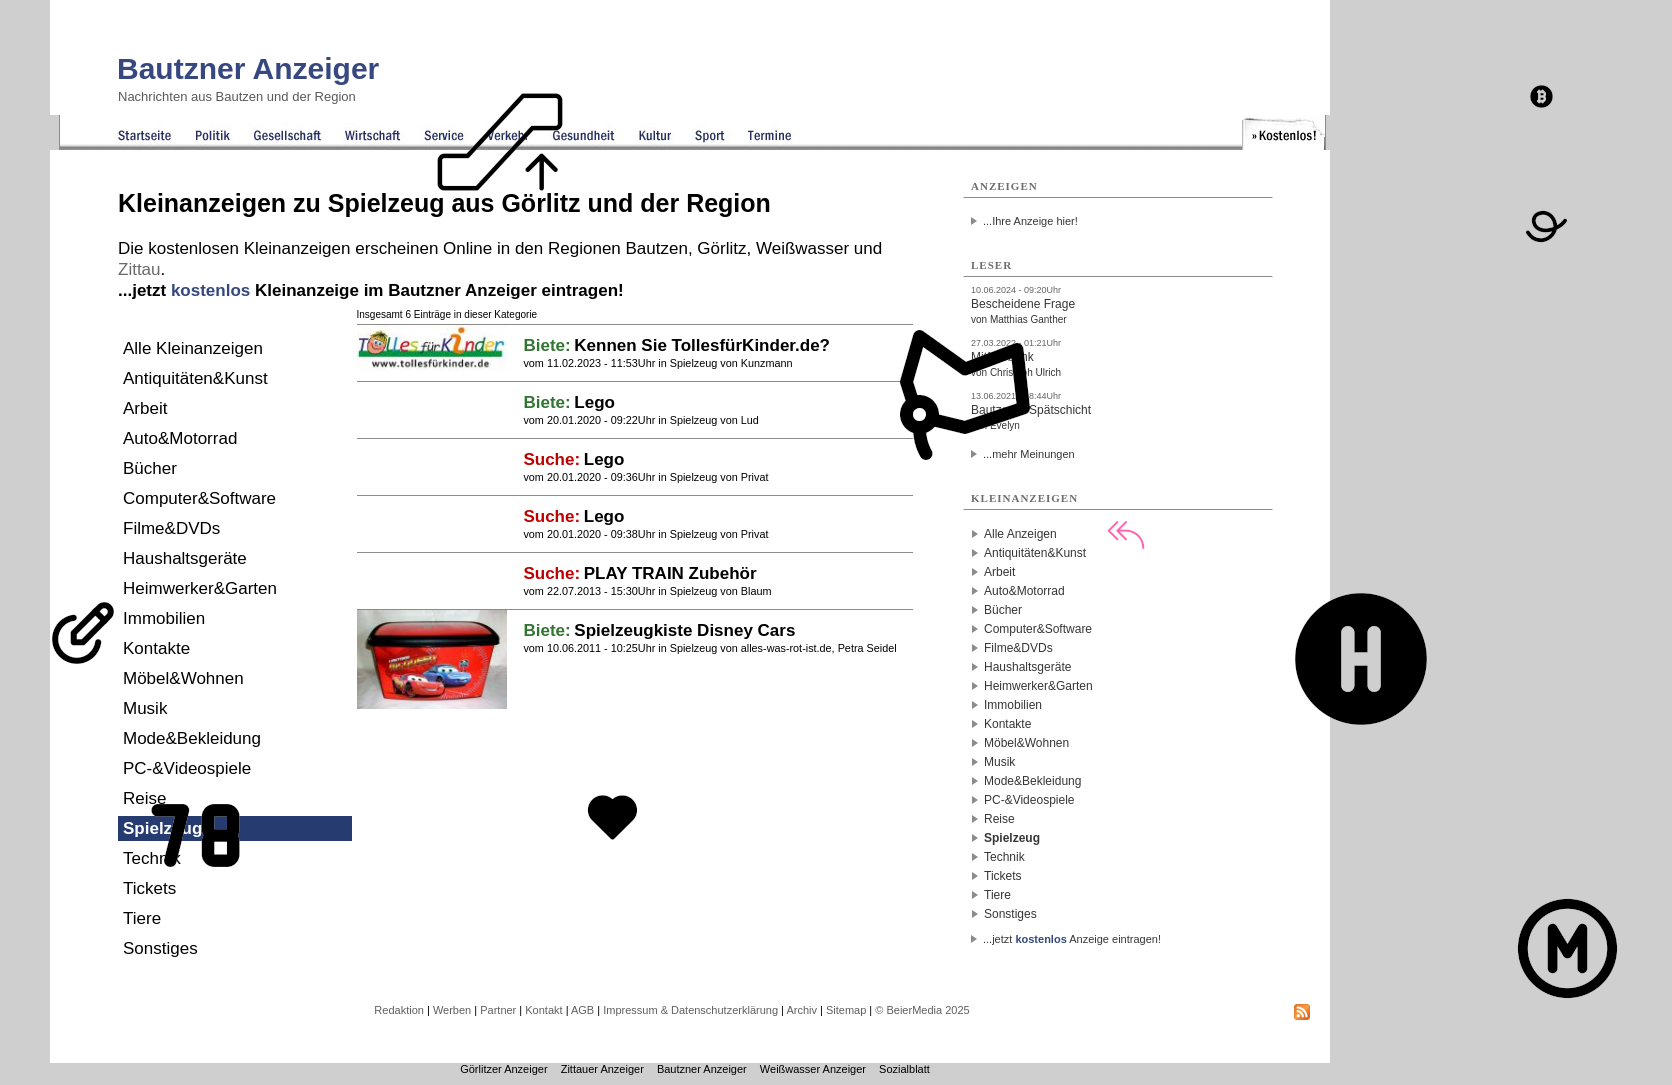 This screenshot has height=1085, width=1672. I want to click on find nearby hospitals or medical facilities, so click(1361, 659).